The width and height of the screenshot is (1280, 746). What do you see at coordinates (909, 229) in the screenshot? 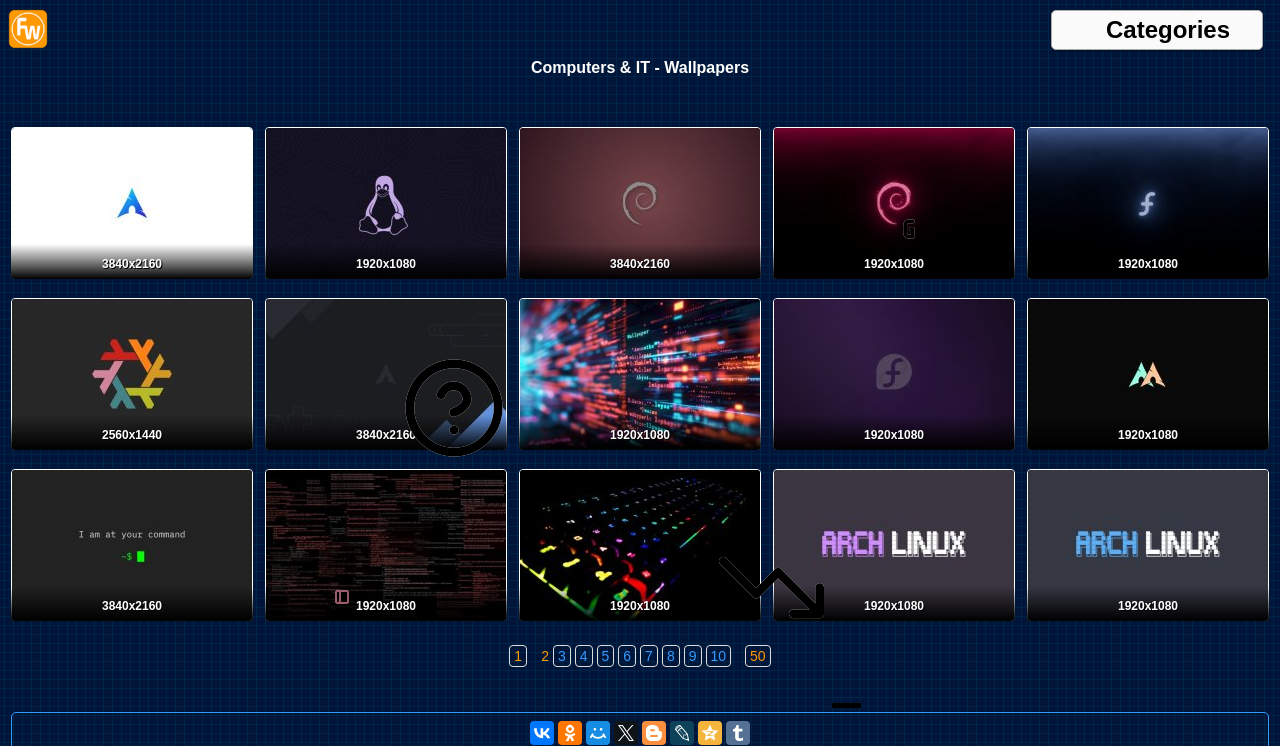
I see `indicates items starting with the letter G` at bounding box center [909, 229].